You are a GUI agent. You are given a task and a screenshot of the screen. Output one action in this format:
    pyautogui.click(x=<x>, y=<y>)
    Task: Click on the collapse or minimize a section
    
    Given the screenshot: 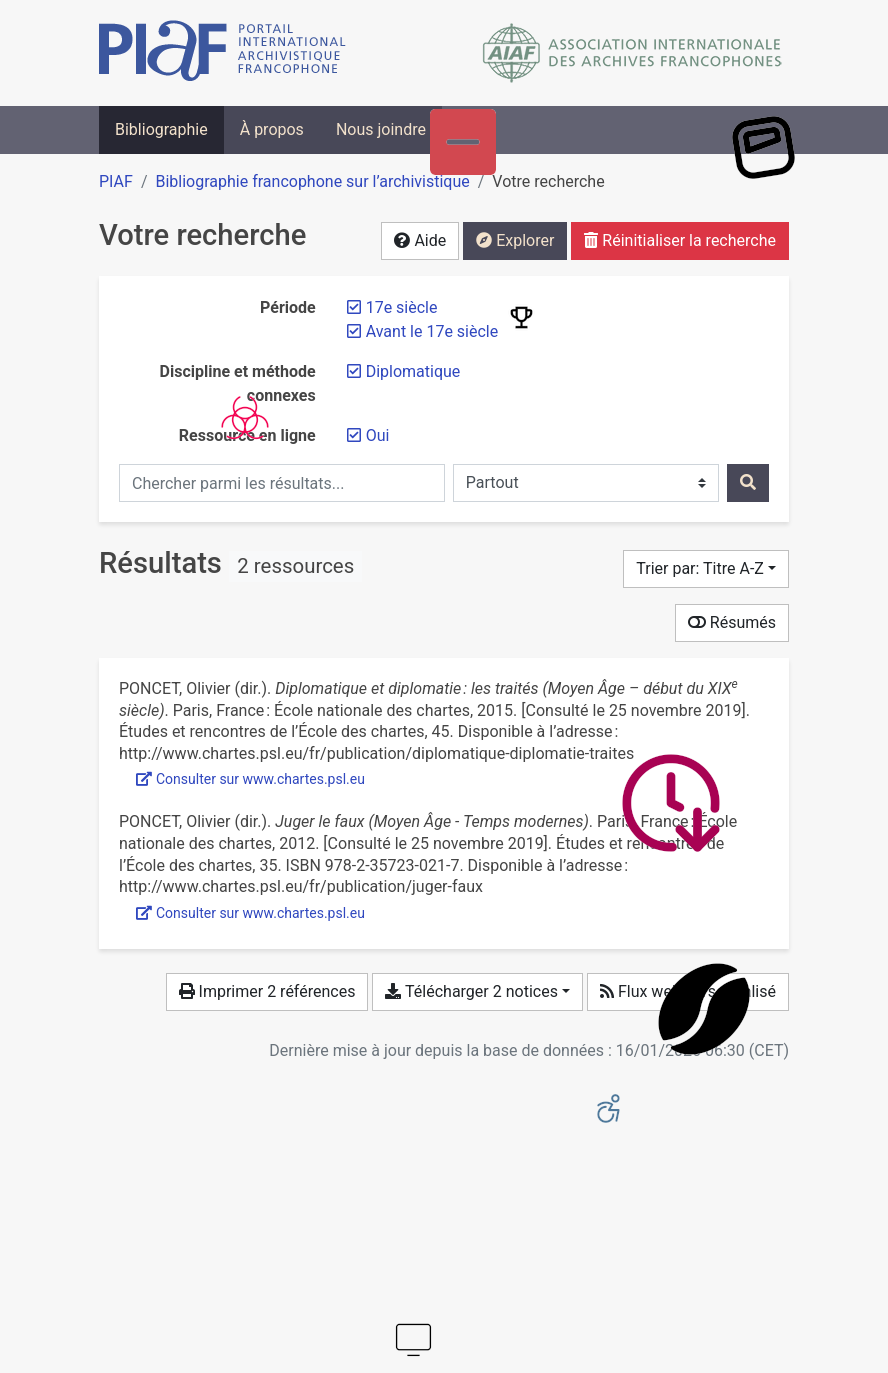 What is the action you would take?
    pyautogui.click(x=463, y=142)
    